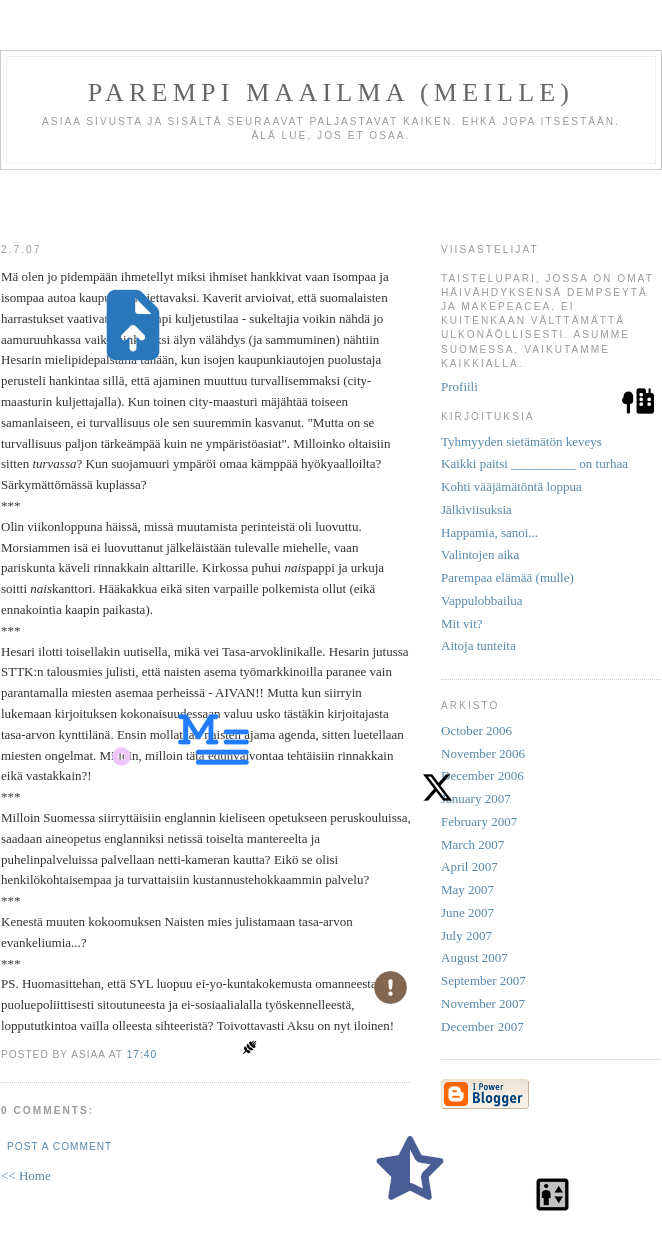  I want to click on indicates elevator access nearby, so click(552, 1194).